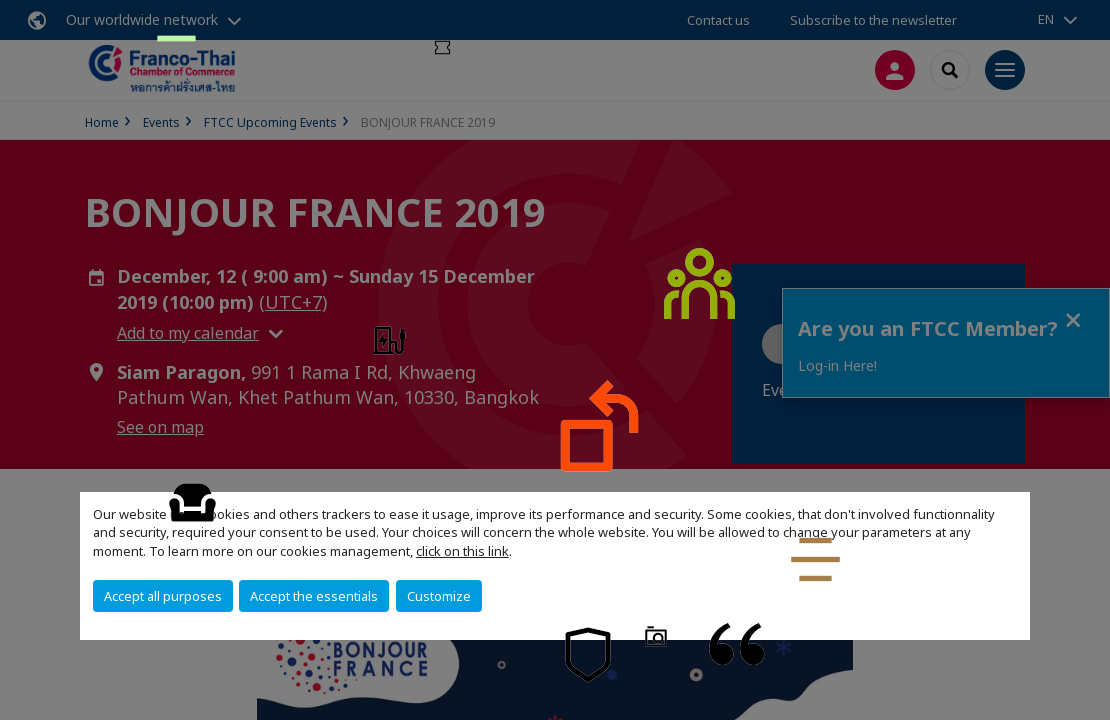  What do you see at coordinates (442, 47) in the screenshot?
I see `view your tickets or passes` at bounding box center [442, 47].